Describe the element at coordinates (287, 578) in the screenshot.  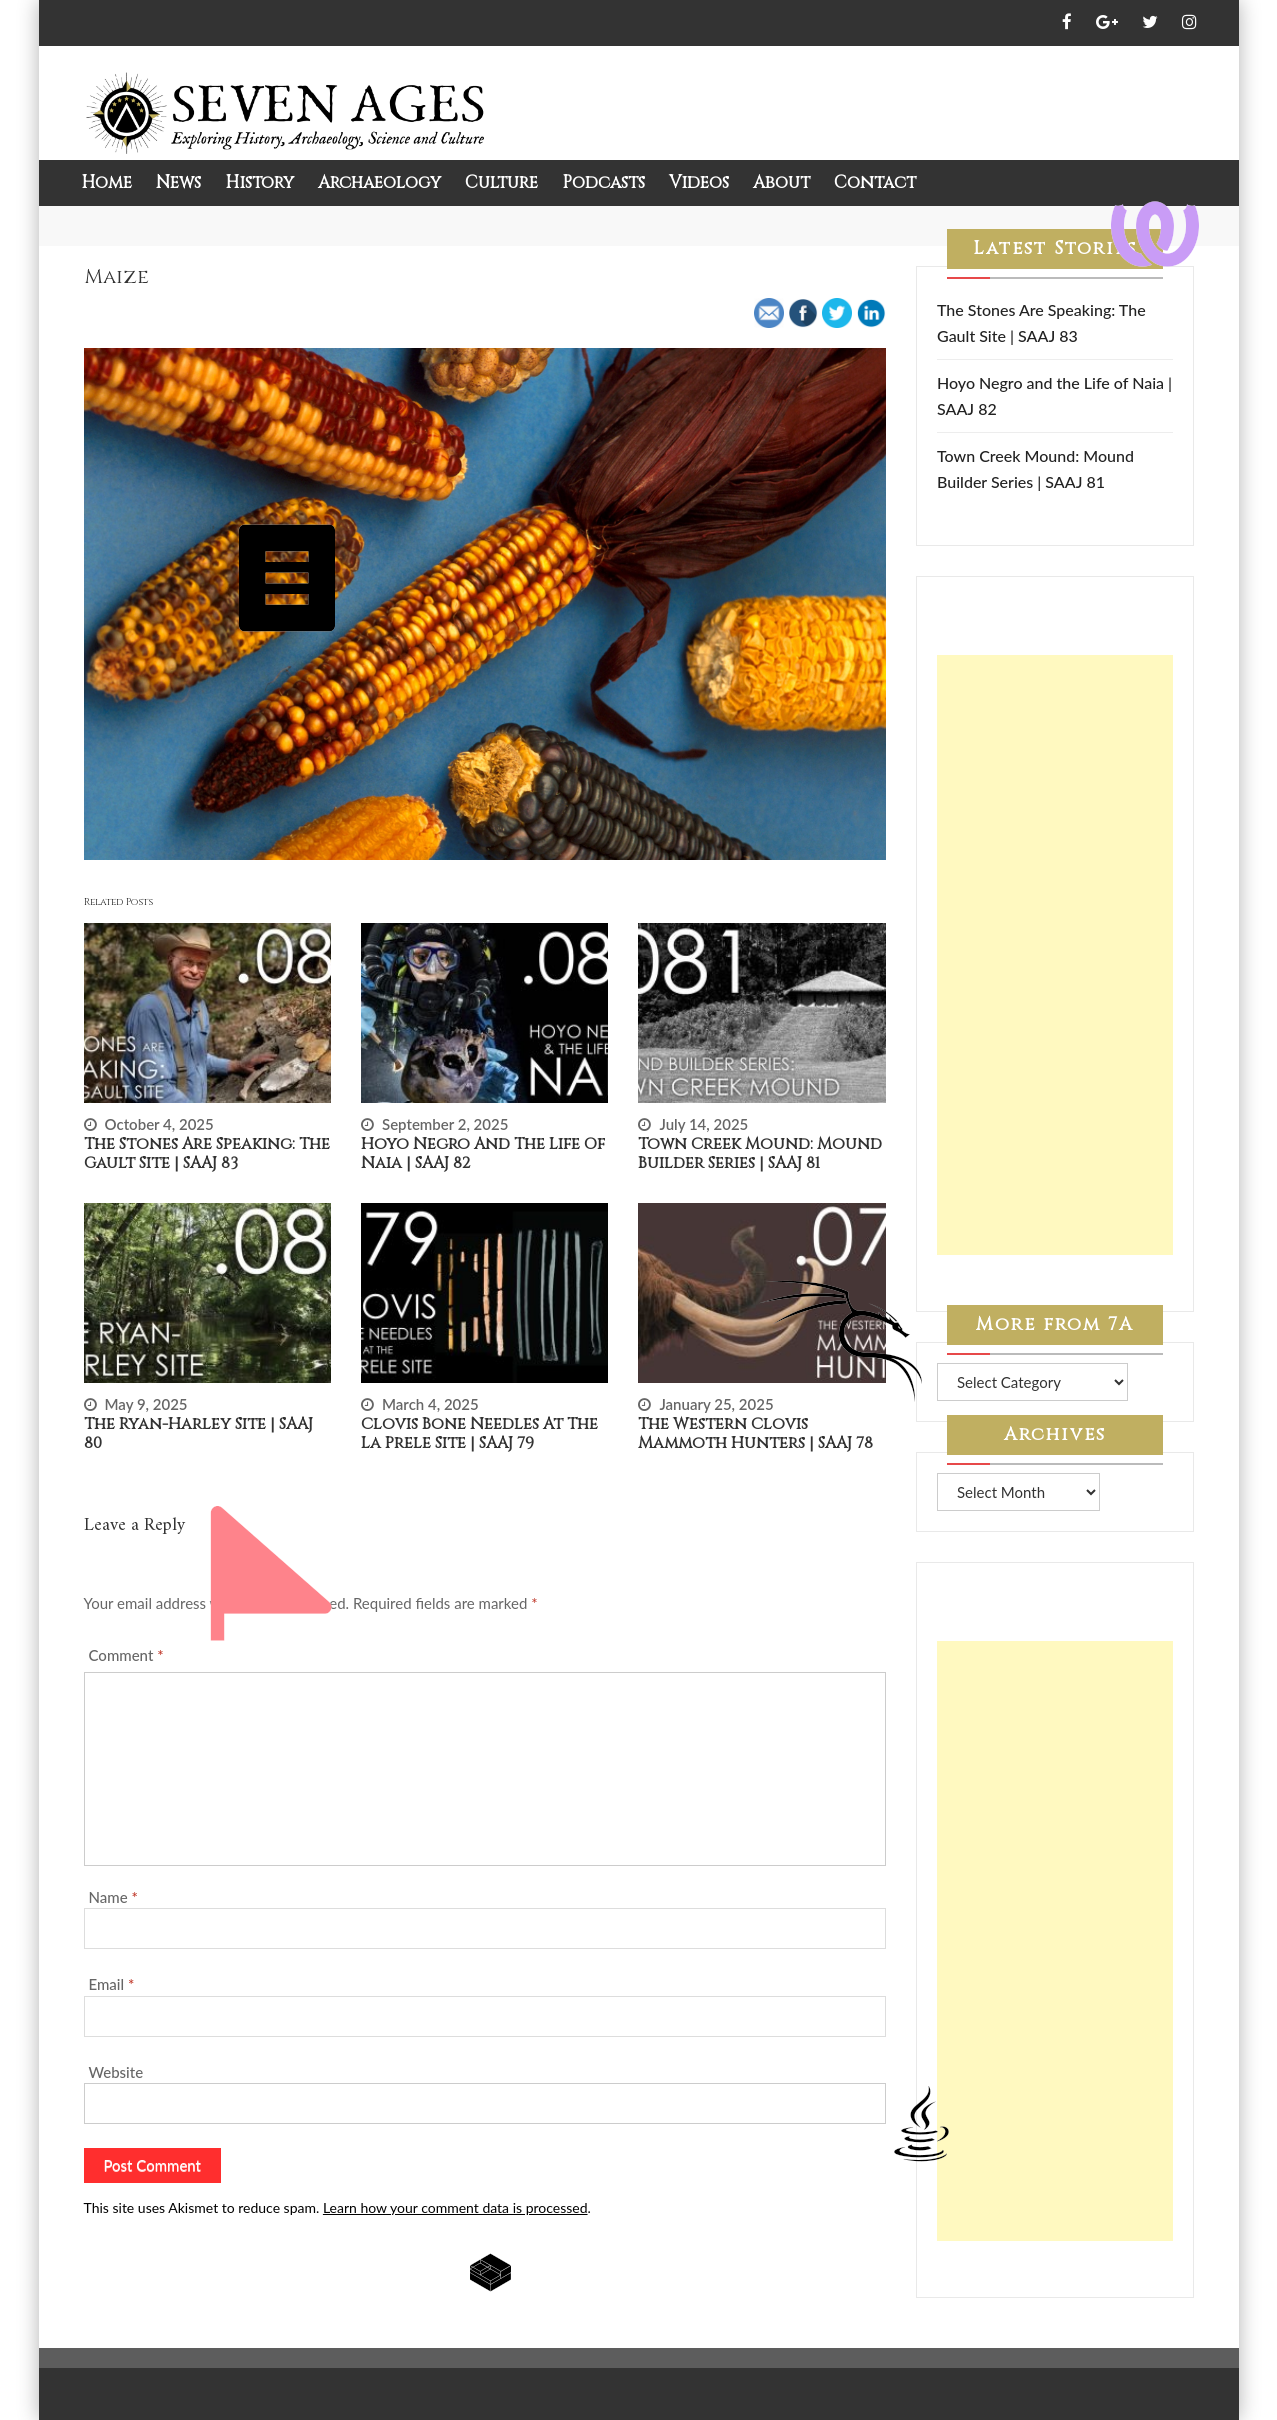
I see `view document list` at that location.